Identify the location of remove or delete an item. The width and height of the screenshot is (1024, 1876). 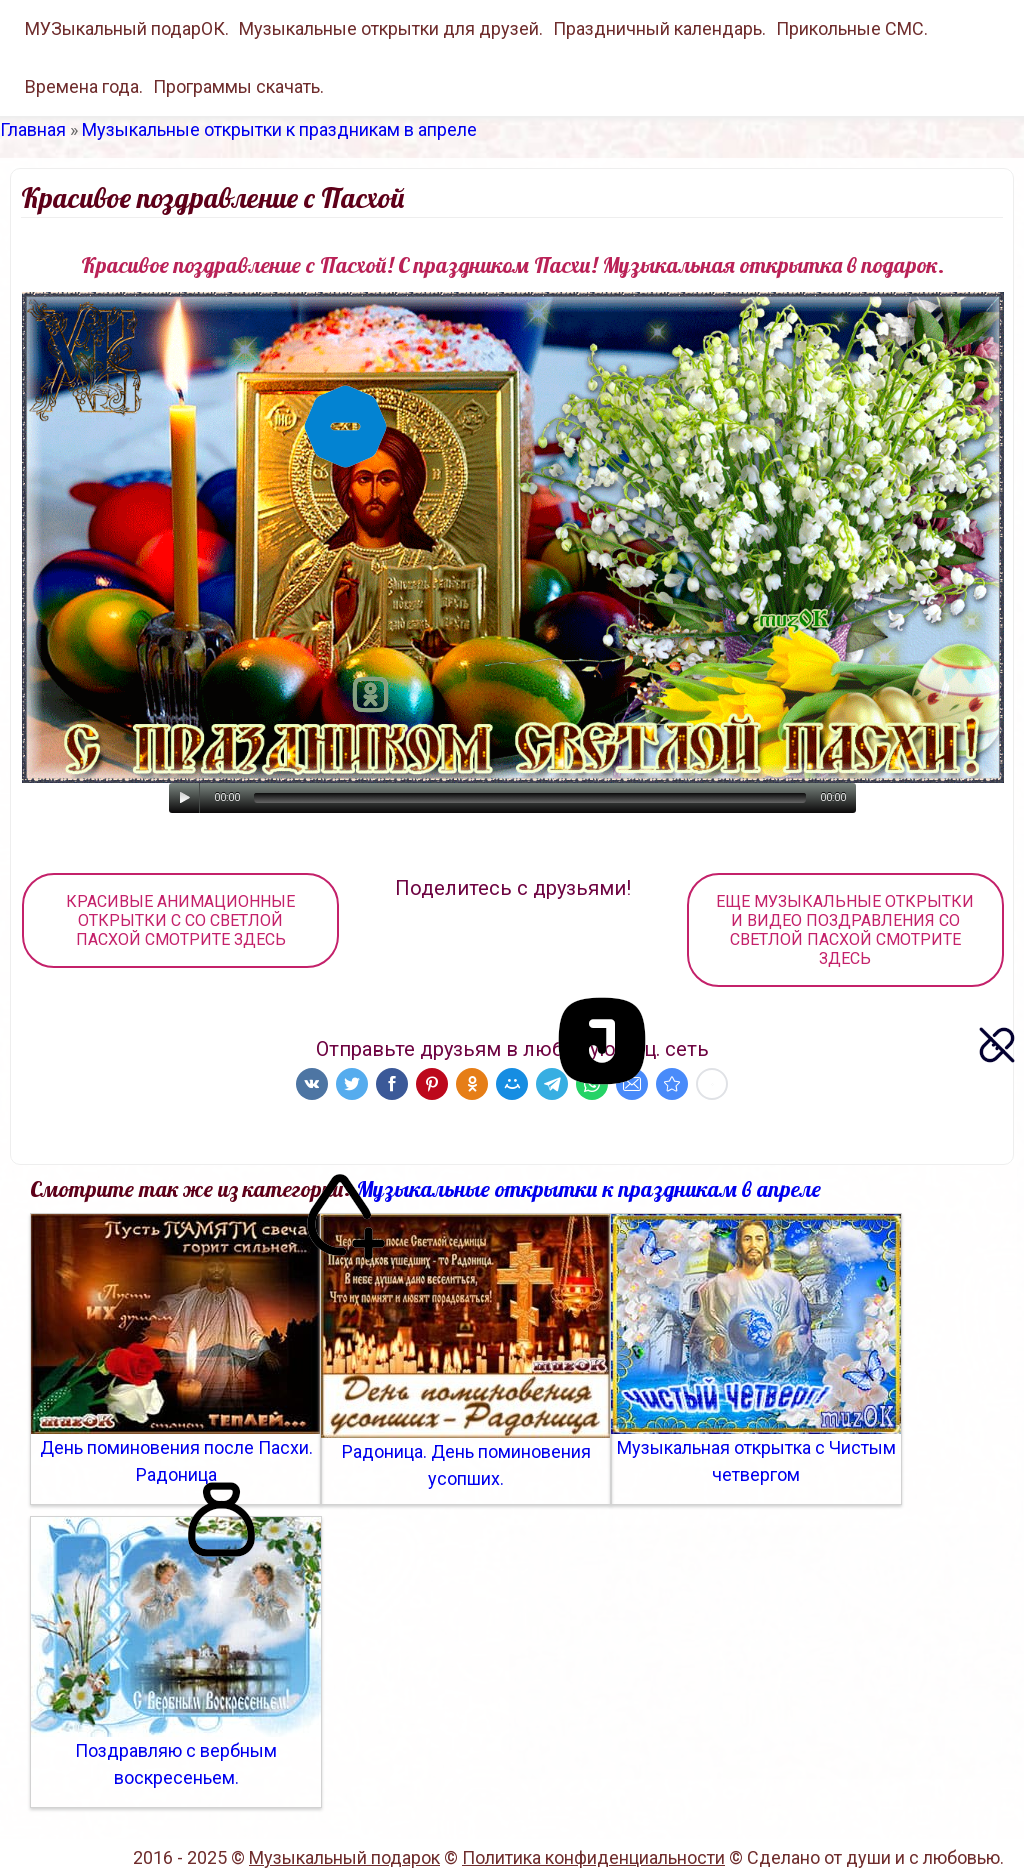
(345, 426).